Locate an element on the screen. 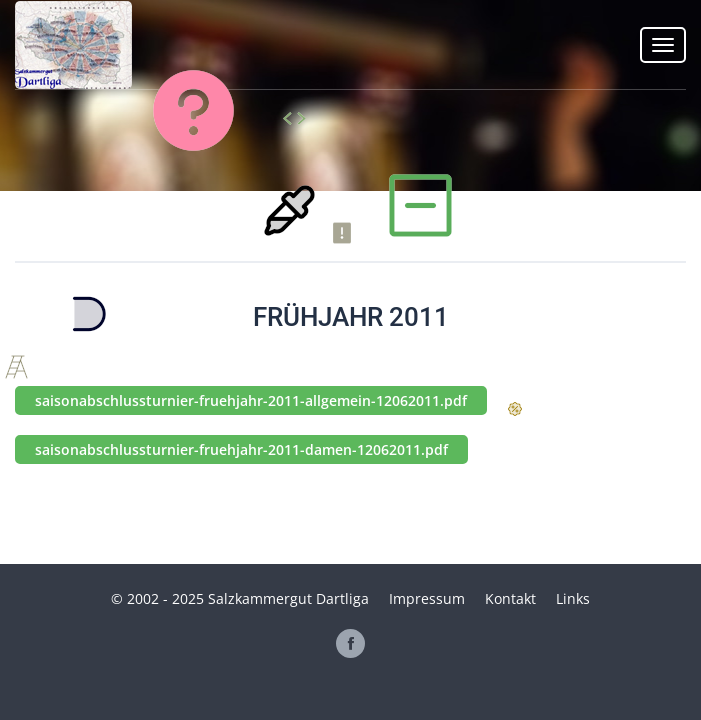 This screenshot has height=720, width=701. collapse or minimize a section is located at coordinates (420, 205).